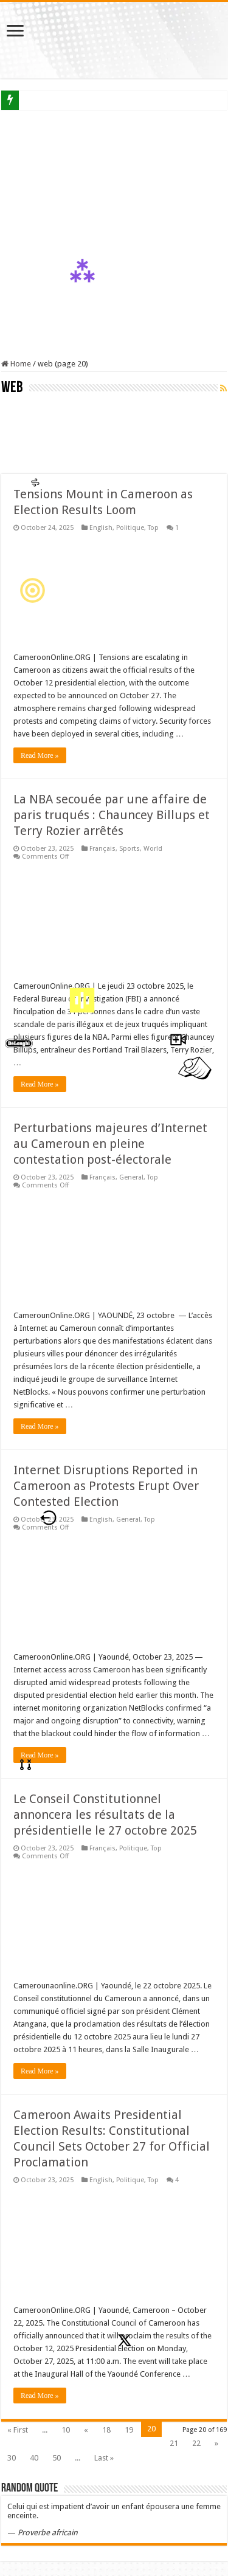 This screenshot has width=228, height=2576. Describe the element at coordinates (26, 1765) in the screenshot. I see `close or cancel a pull request` at that location.